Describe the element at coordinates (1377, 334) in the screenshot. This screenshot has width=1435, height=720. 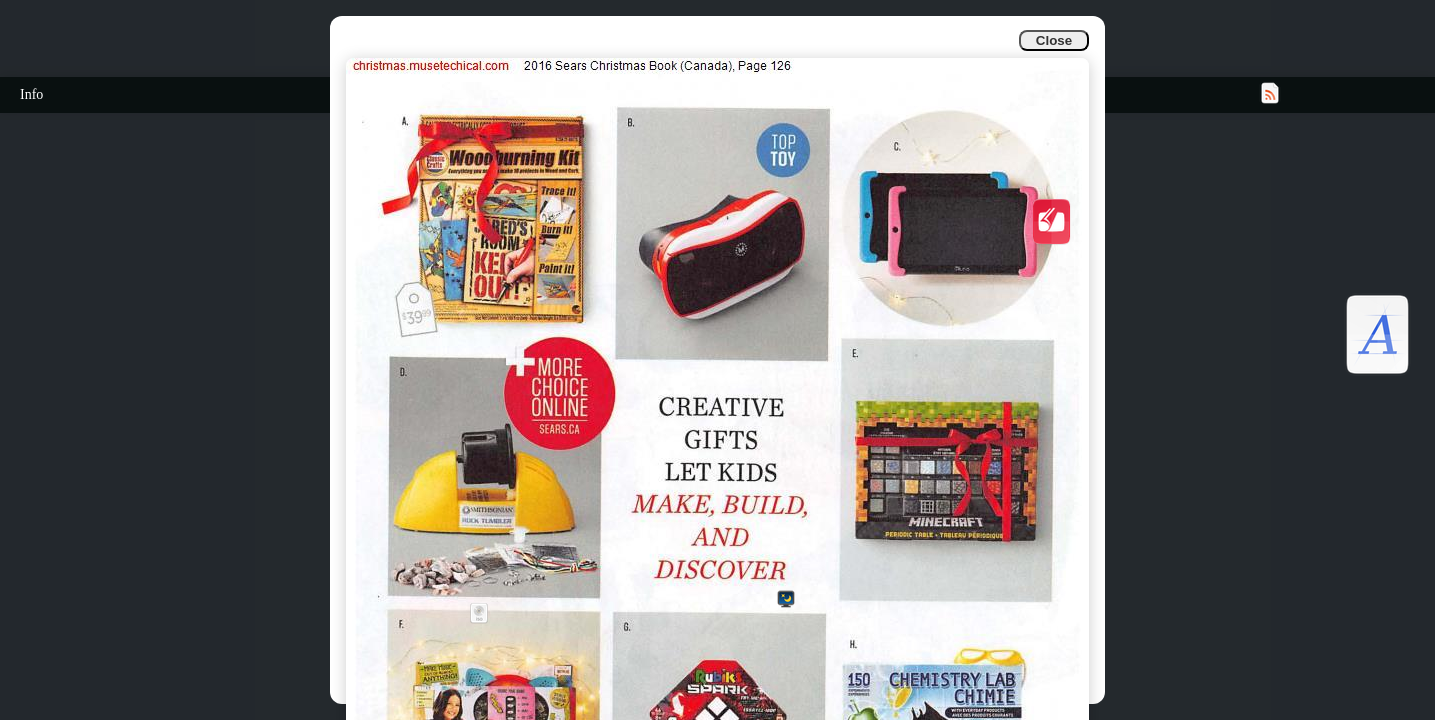
I see `an OpenType font file` at that location.